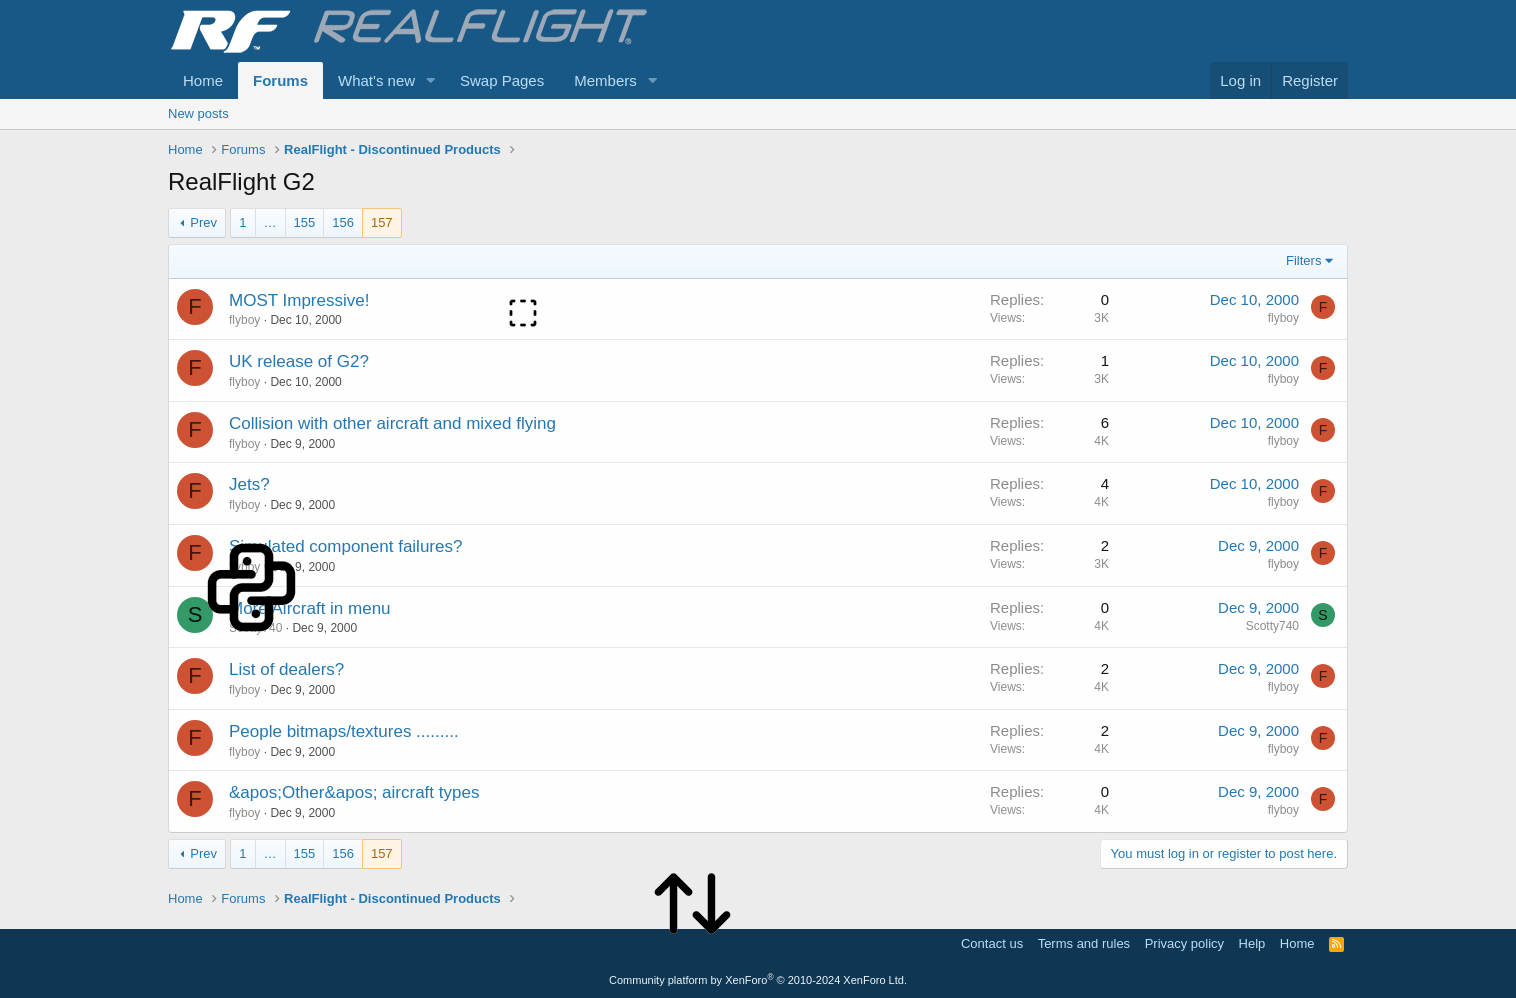 The image size is (1516, 998). What do you see at coordinates (523, 313) in the screenshot?
I see `create a selection area or marquee tool` at bounding box center [523, 313].